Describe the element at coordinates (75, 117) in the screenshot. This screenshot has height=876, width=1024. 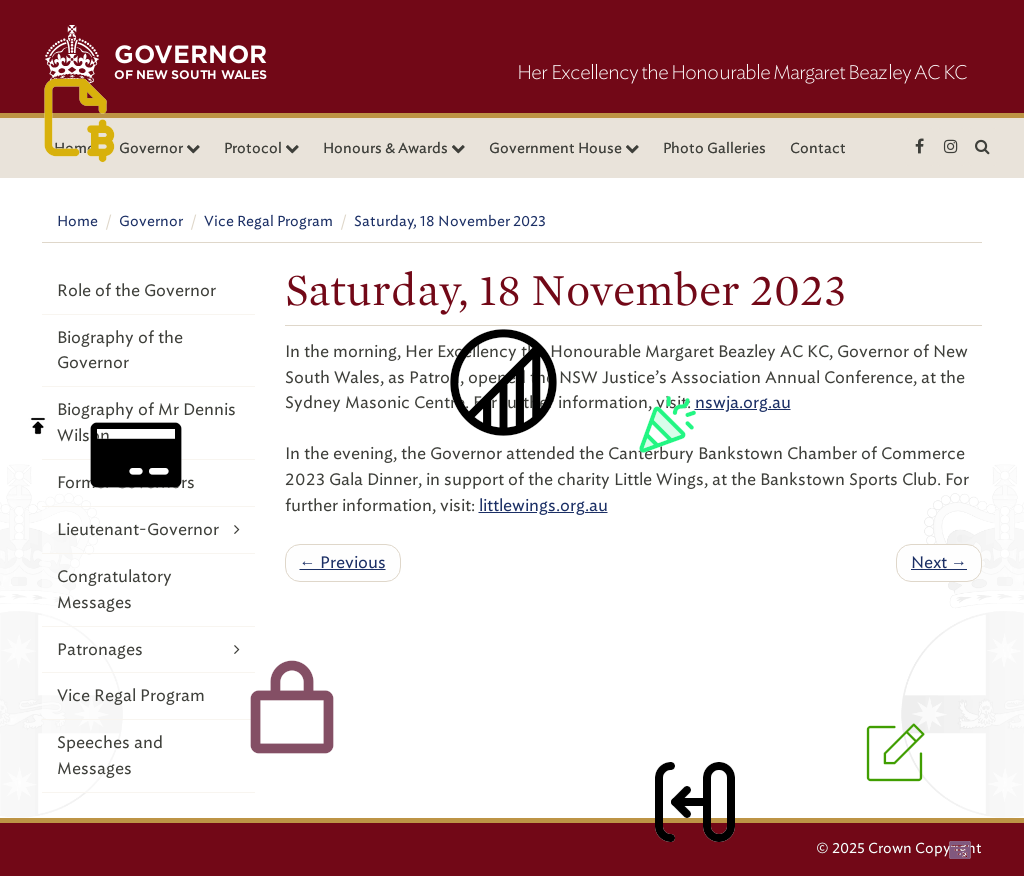
I see `view bitcoin-related document` at that location.